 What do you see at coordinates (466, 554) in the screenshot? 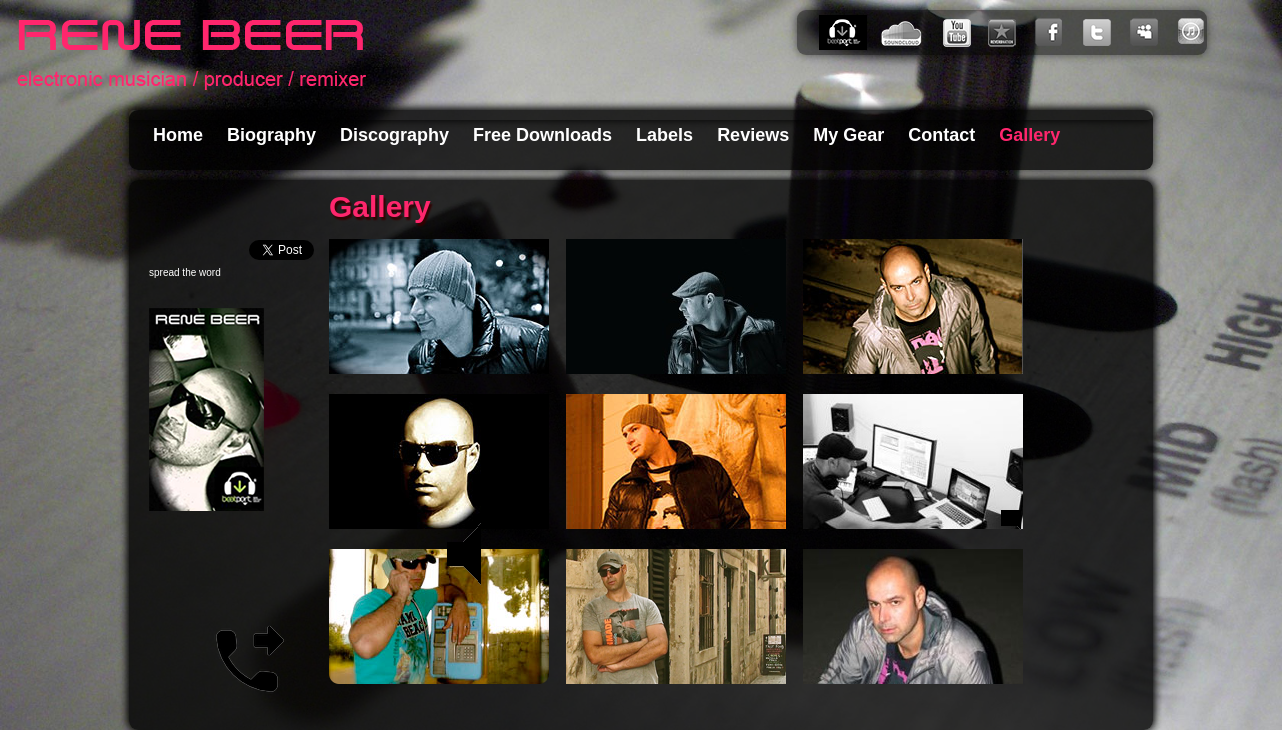
I see `mute audio or turn off sound` at bounding box center [466, 554].